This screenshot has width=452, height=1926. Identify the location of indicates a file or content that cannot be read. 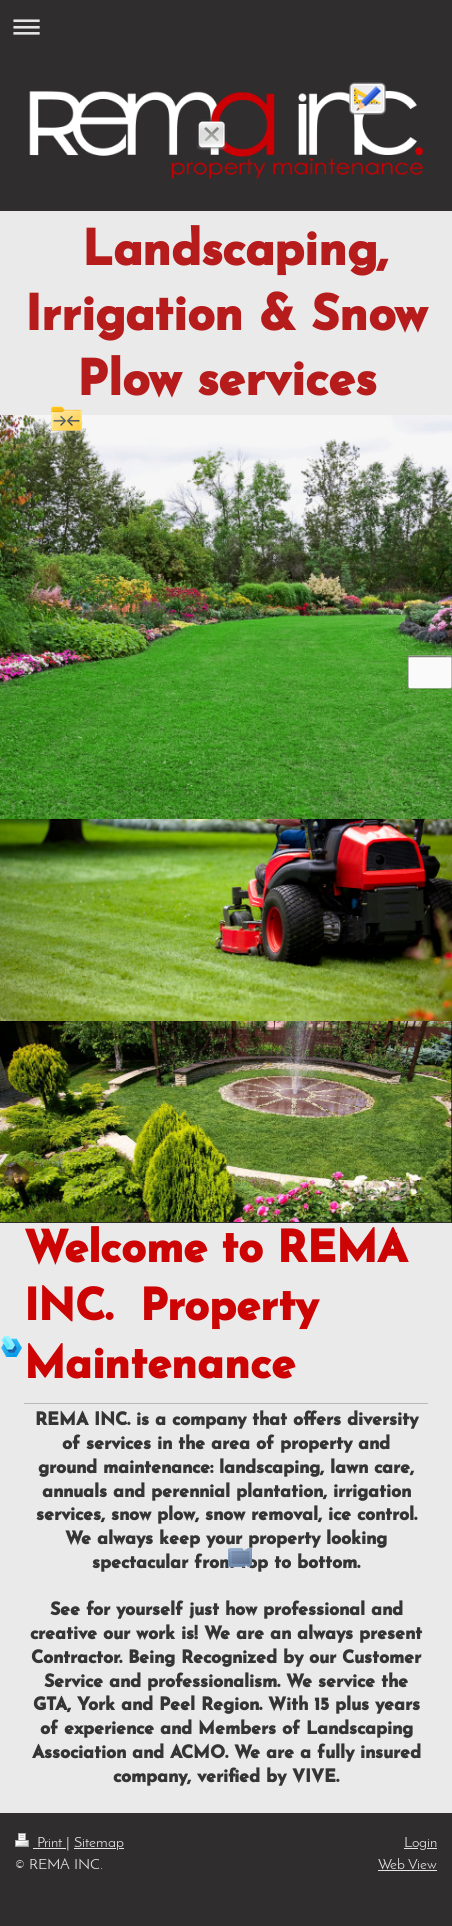
(212, 136).